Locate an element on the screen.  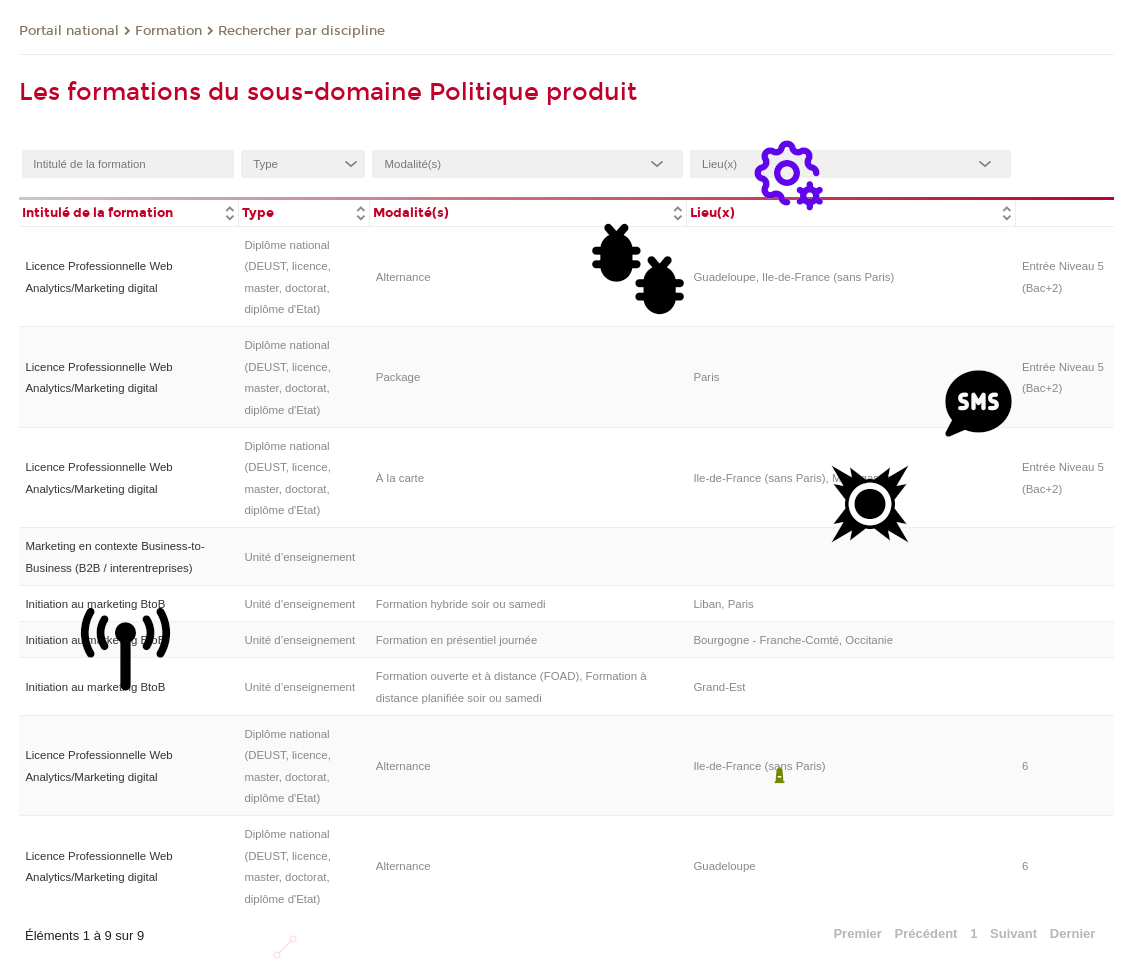
sith order logo from star wars is located at coordinates (870, 504).